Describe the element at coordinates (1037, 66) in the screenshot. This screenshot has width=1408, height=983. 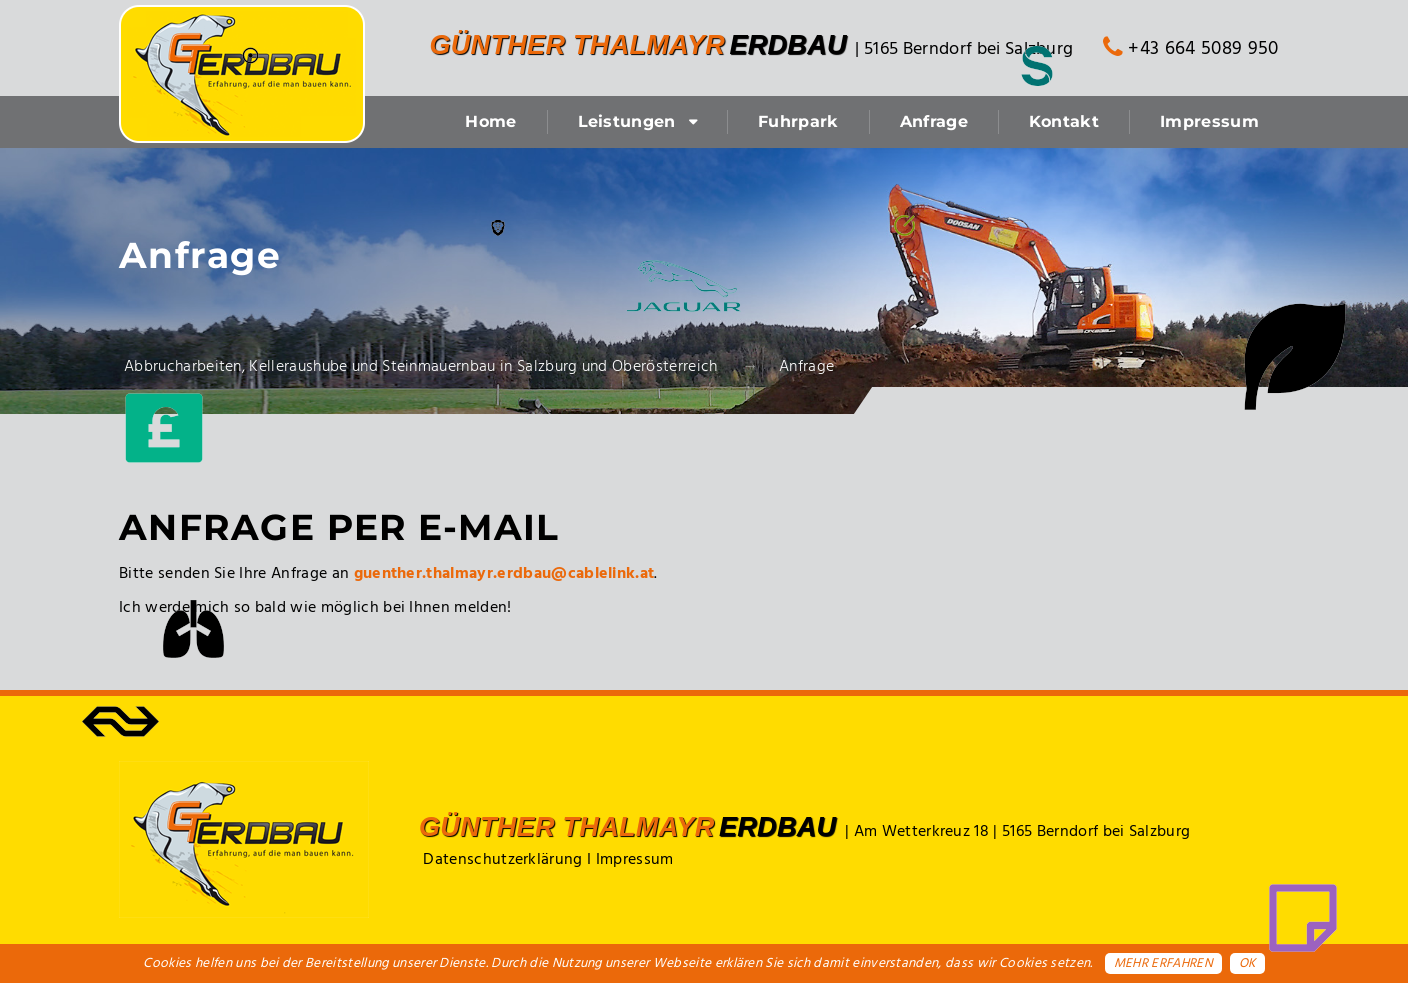
I see `navigate to Sanity CMS integration` at that location.